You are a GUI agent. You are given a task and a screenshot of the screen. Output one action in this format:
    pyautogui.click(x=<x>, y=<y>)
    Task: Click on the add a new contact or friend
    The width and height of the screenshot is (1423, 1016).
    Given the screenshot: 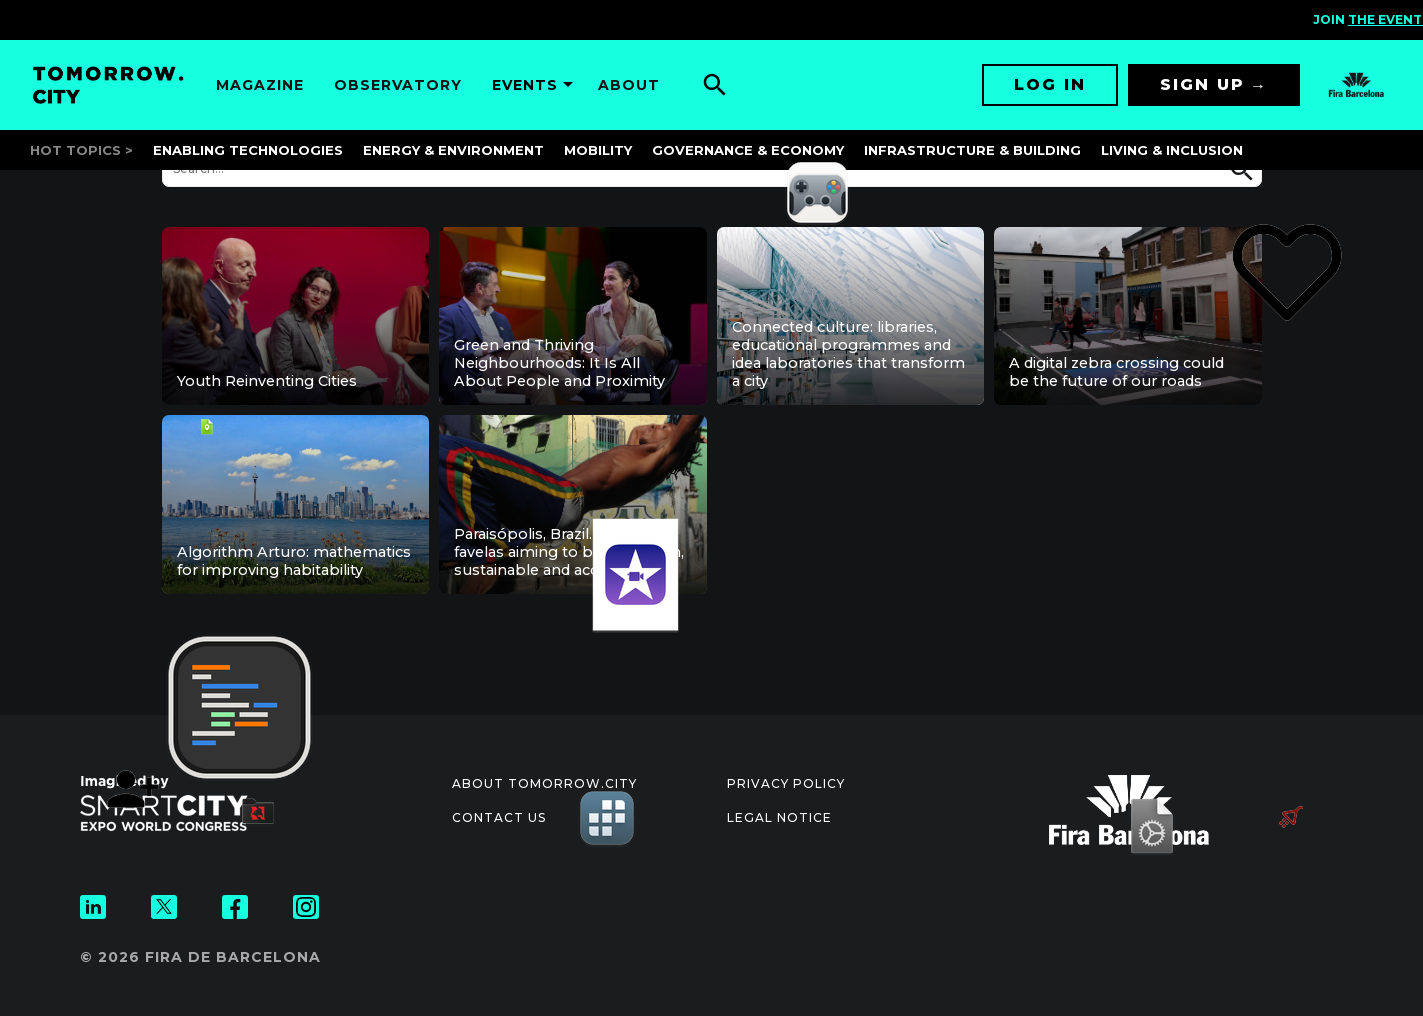 What is the action you would take?
    pyautogui.click(x=133, y=789)
    